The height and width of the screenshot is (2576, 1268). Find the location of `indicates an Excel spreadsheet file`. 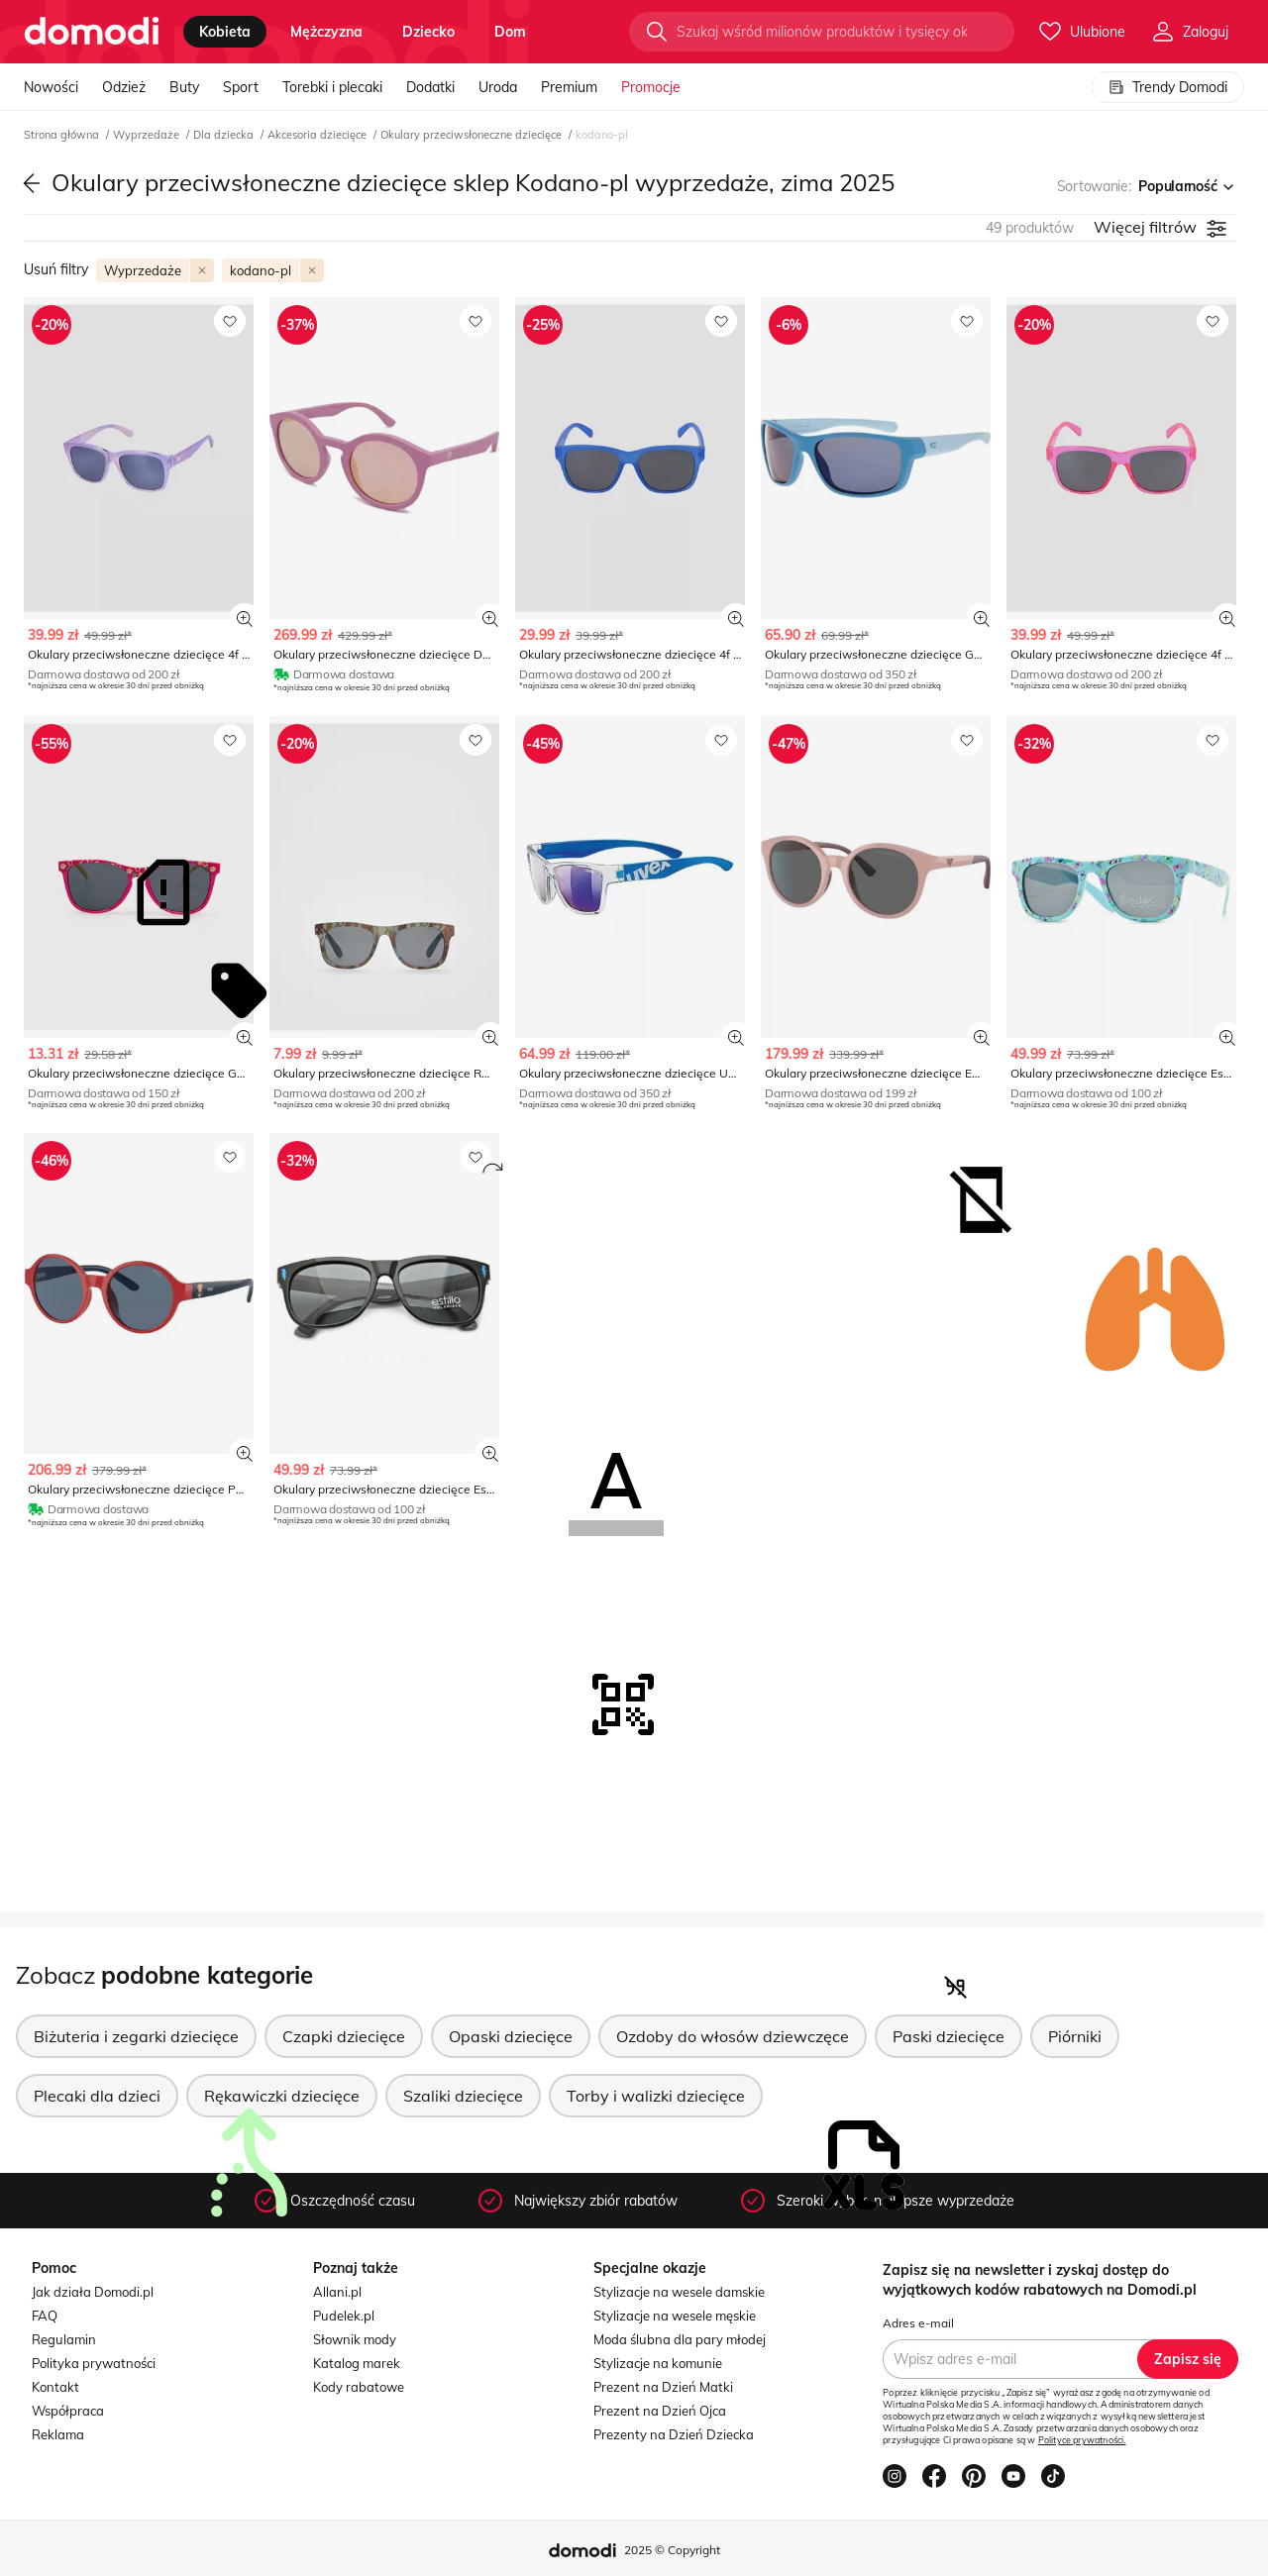

indicates an Excel spreadsheet file is located at coordinates (864, 2165).